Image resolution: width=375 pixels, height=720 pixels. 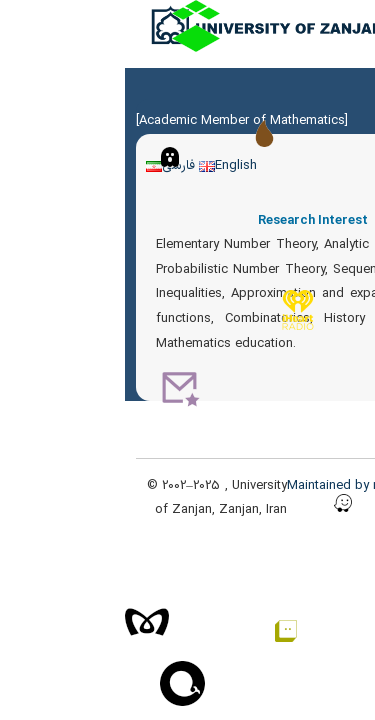 I want to click on ghost mode or incognito status indicator, so click(x=170, y=157).